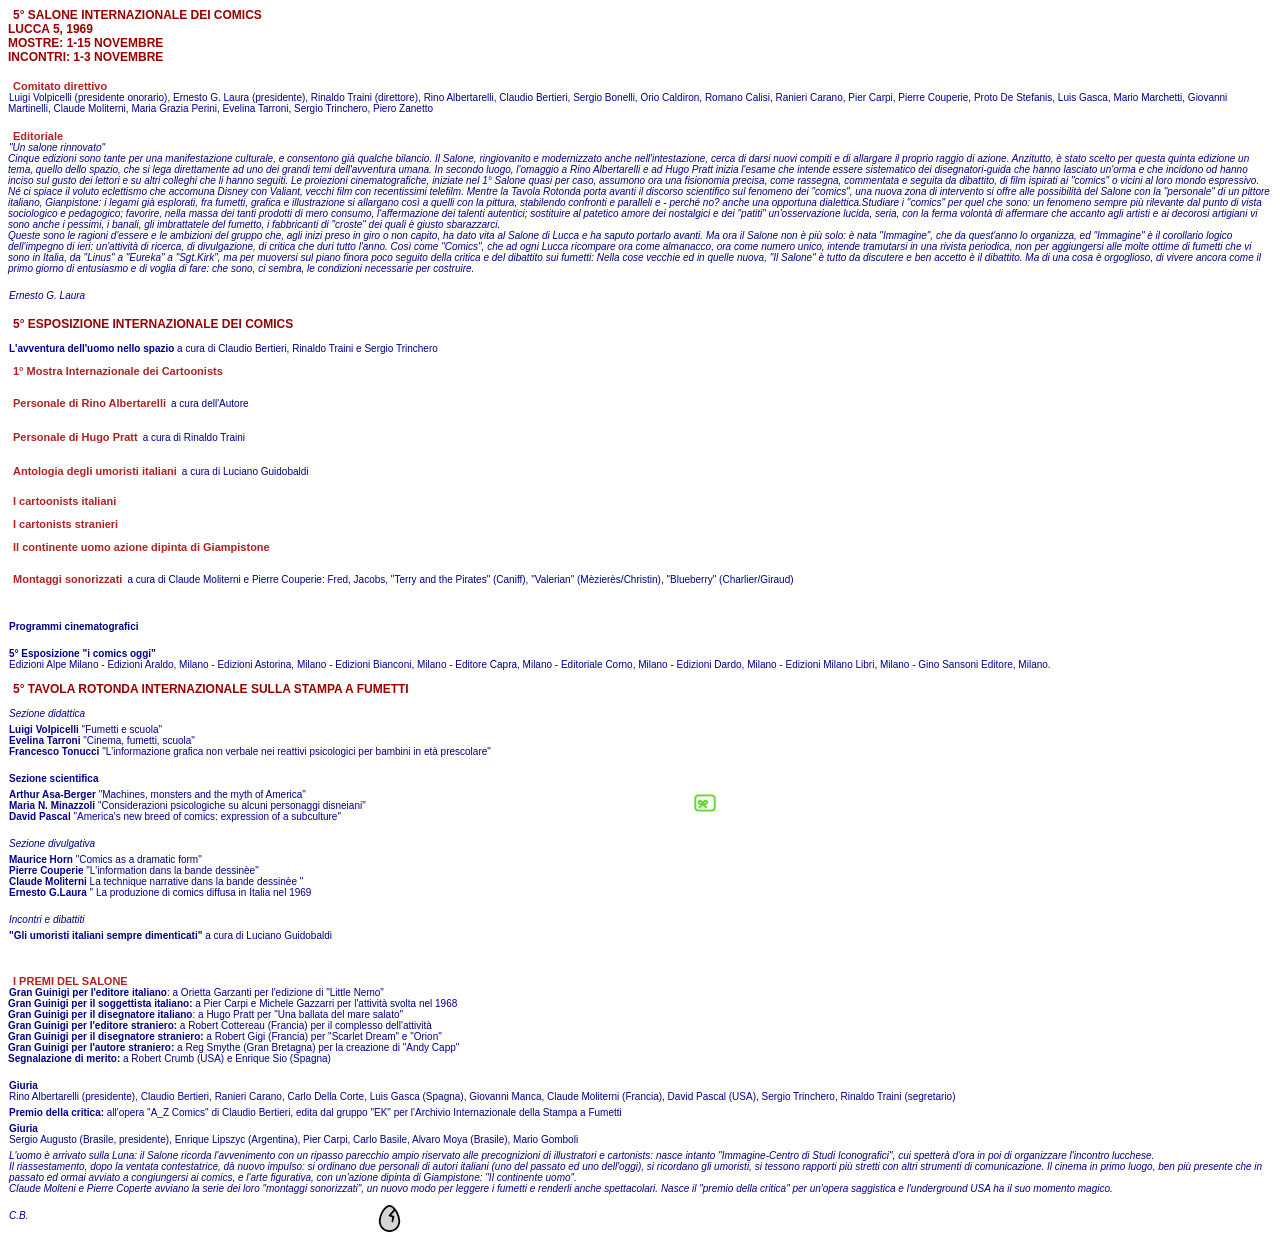  Describe the element at coordinates (389, 1218) in the screenshot. I see `indicates a cracked or broken item` at that location.